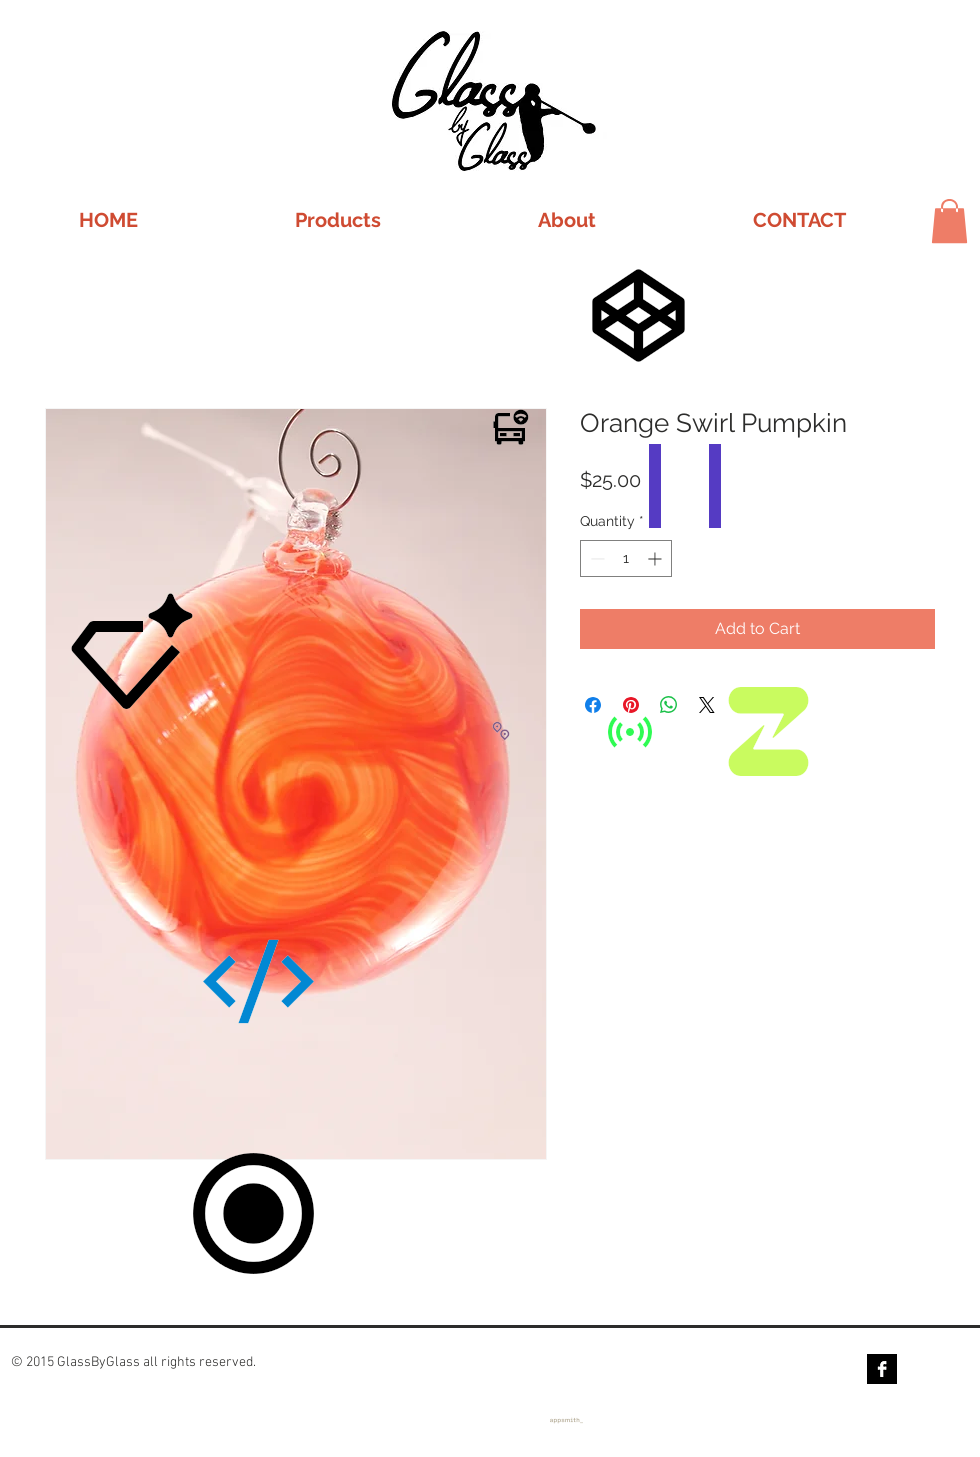  Describe the element at coordinates (258, 981) in the screenshot. I see `view or edit source code` at that location.